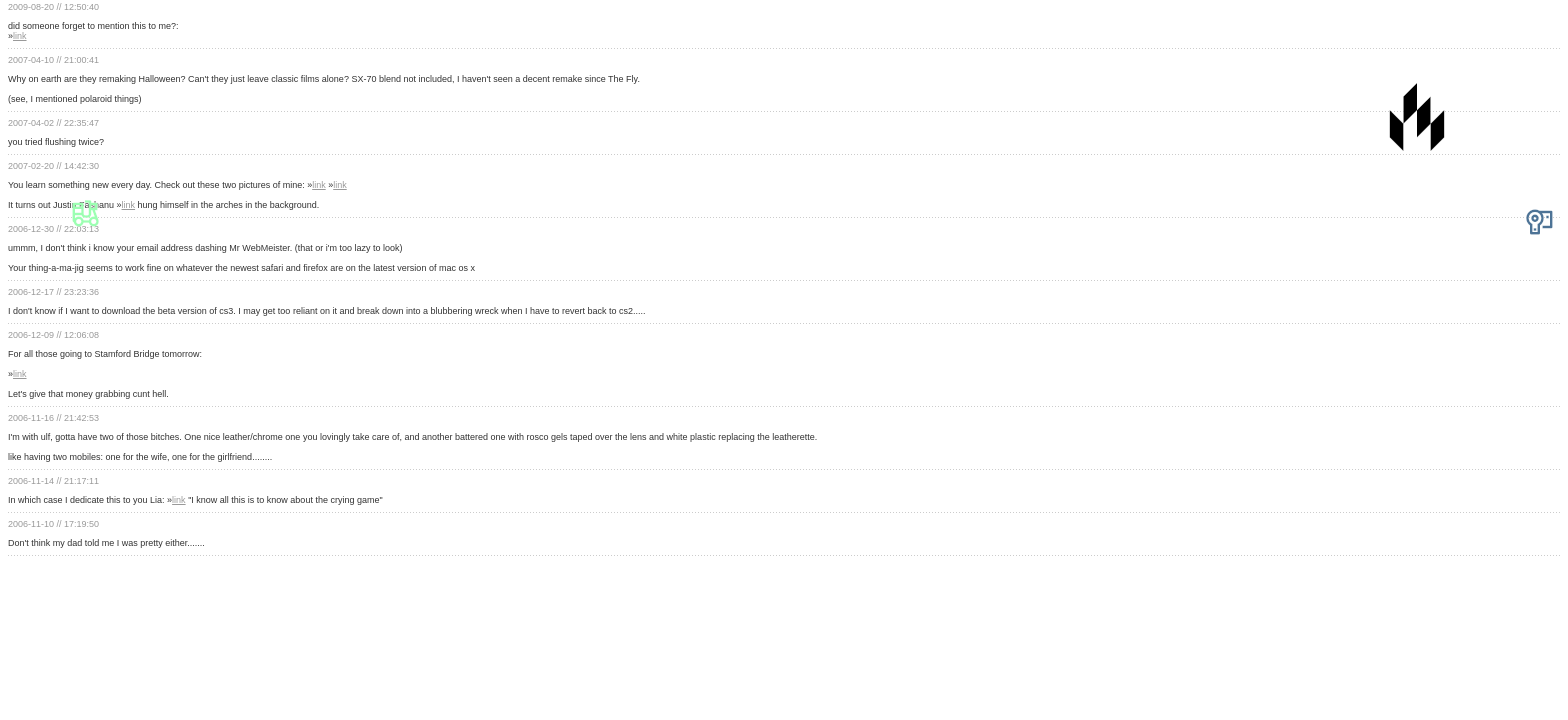 Image resolution: width=1568 pixels, height=720 pixels. What do you see at coordinates (1540, 222) in the screenshot?
I see `DV camcorder or digital video camera` at bounding box center [1540, 222].